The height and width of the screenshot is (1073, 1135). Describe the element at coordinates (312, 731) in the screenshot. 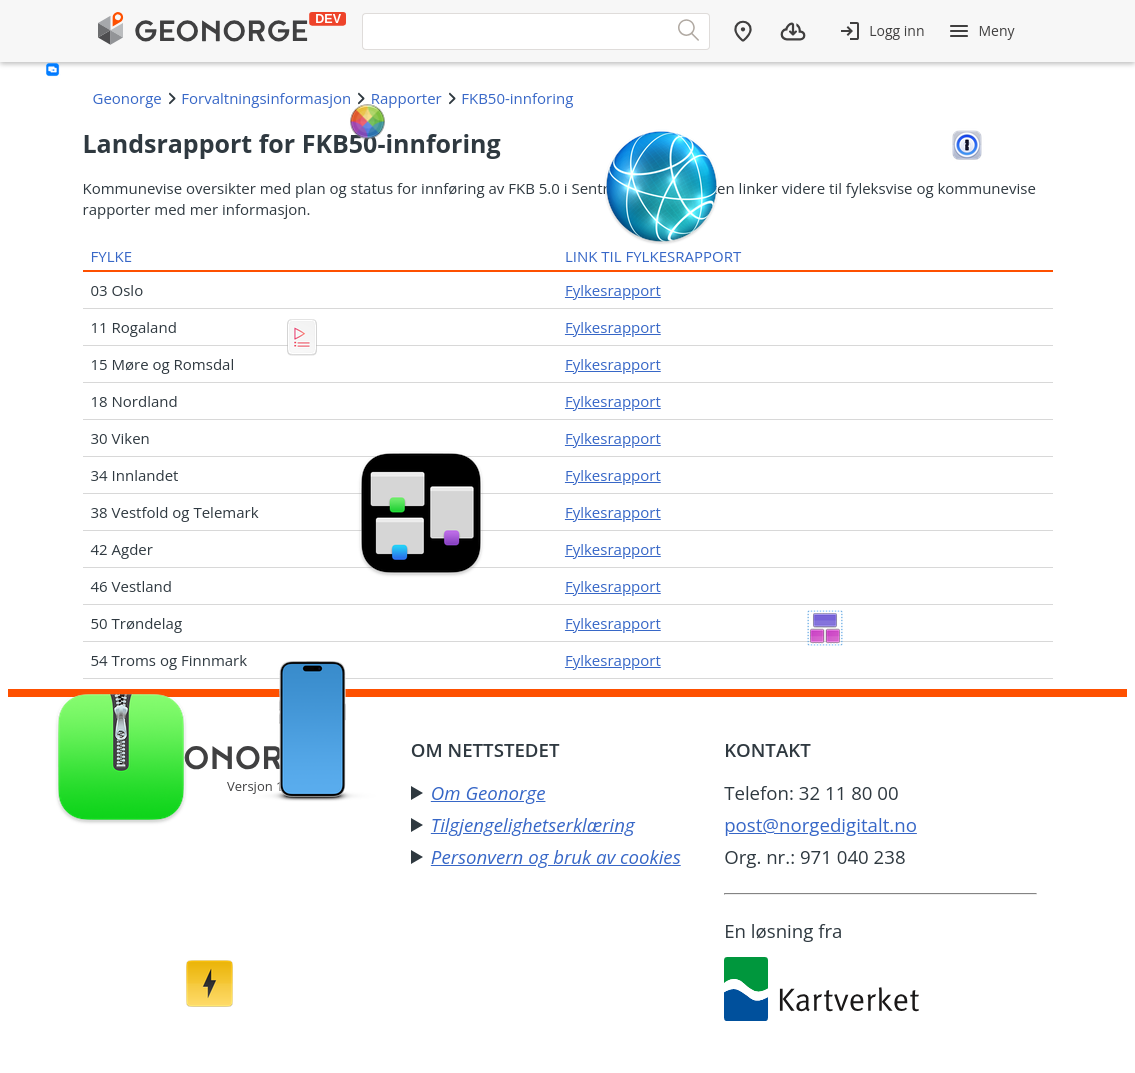

I see `iPhone 16 device icon` at that location.